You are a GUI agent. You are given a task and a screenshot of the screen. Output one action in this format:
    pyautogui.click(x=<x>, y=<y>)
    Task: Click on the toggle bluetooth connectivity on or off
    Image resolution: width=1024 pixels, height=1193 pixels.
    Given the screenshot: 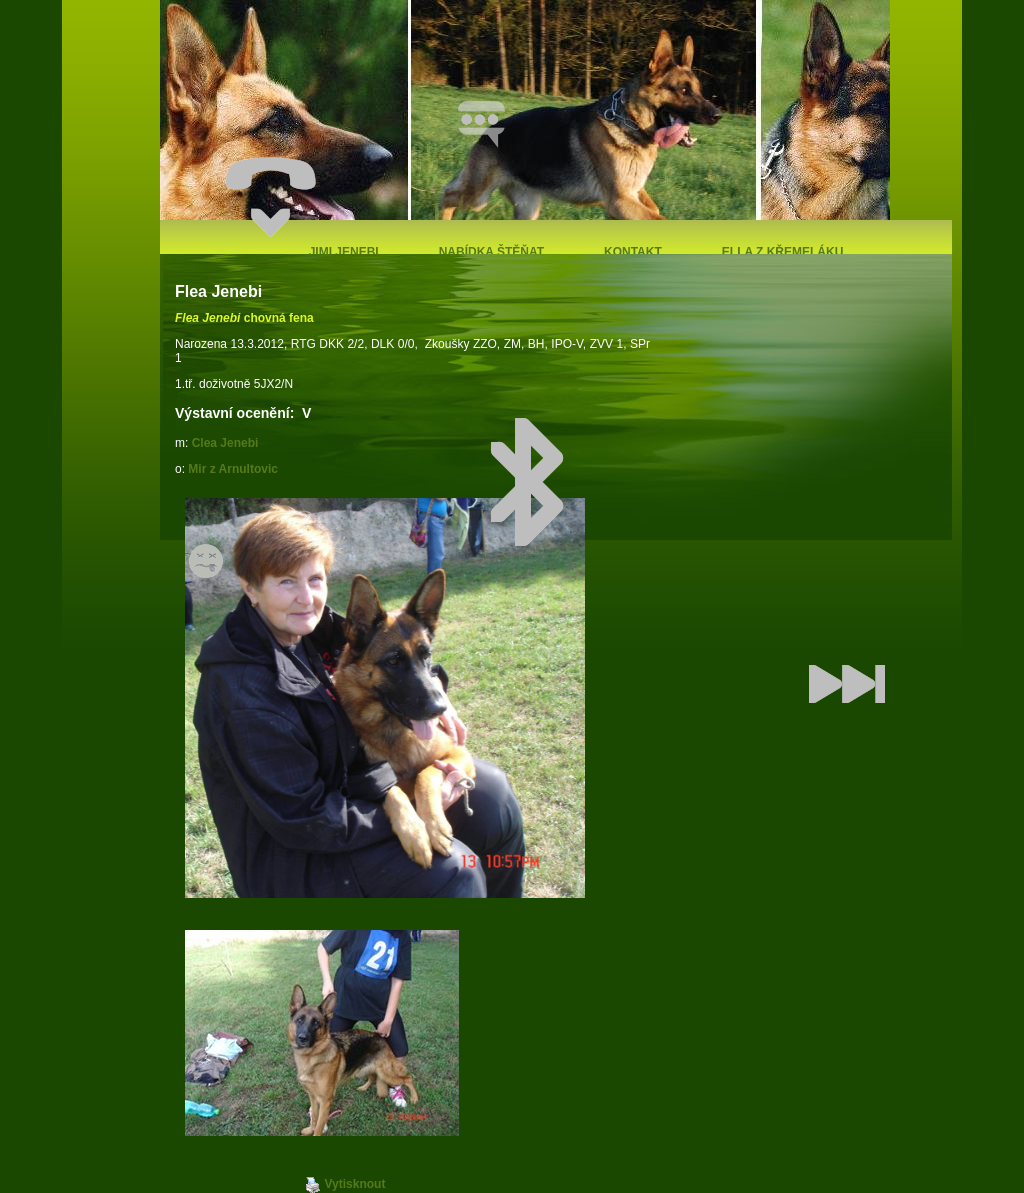 What is the action you would take?
    pyautogui.click(x=531, y=482)
    